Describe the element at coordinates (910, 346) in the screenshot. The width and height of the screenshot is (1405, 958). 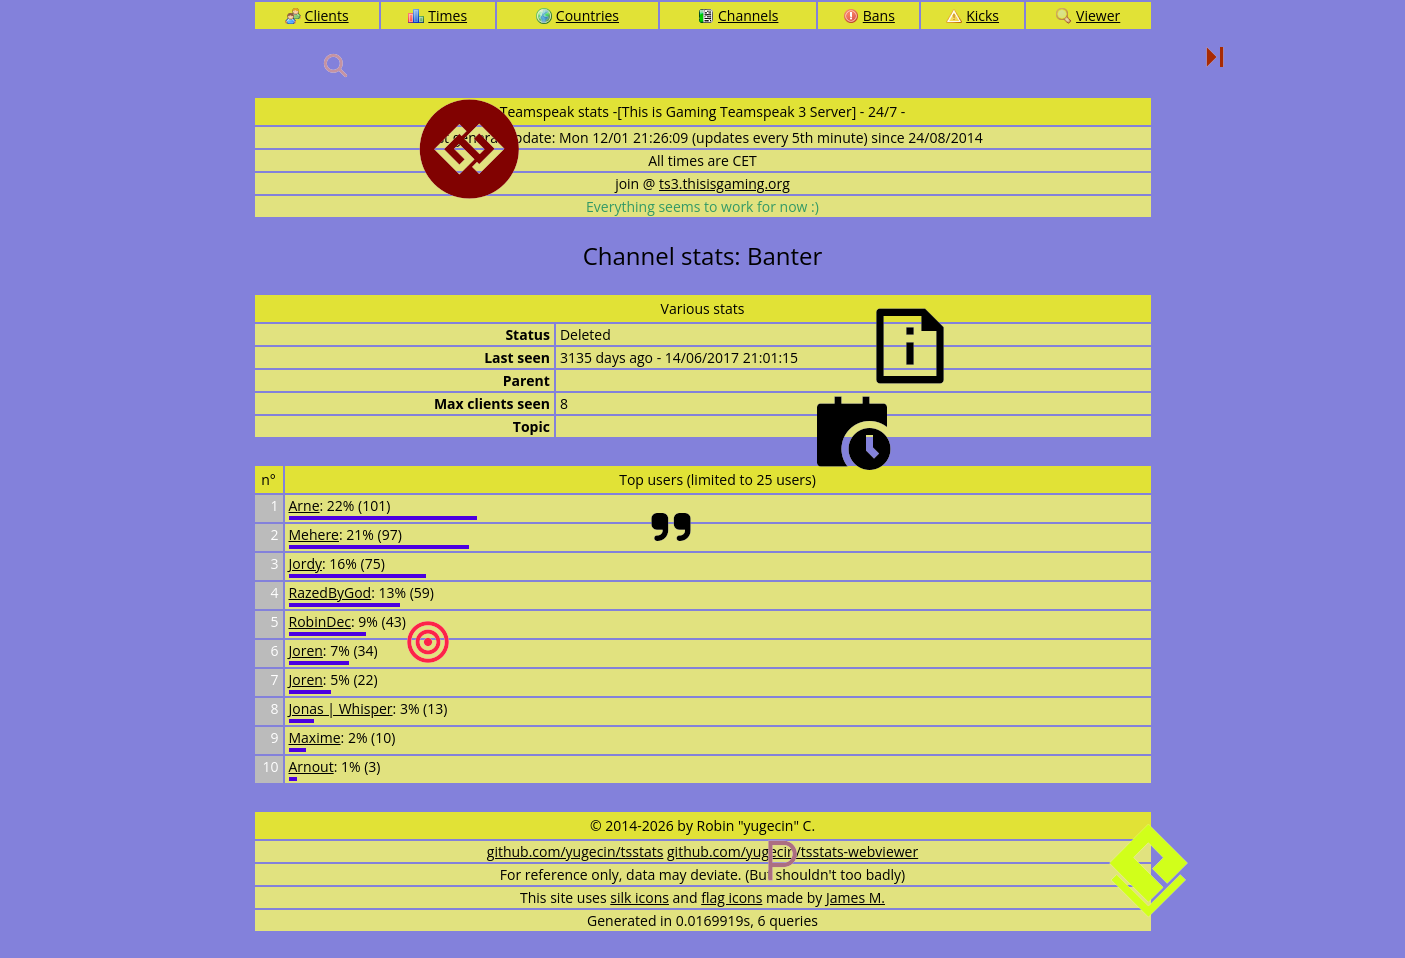
I see `view file details or properties` at that location.